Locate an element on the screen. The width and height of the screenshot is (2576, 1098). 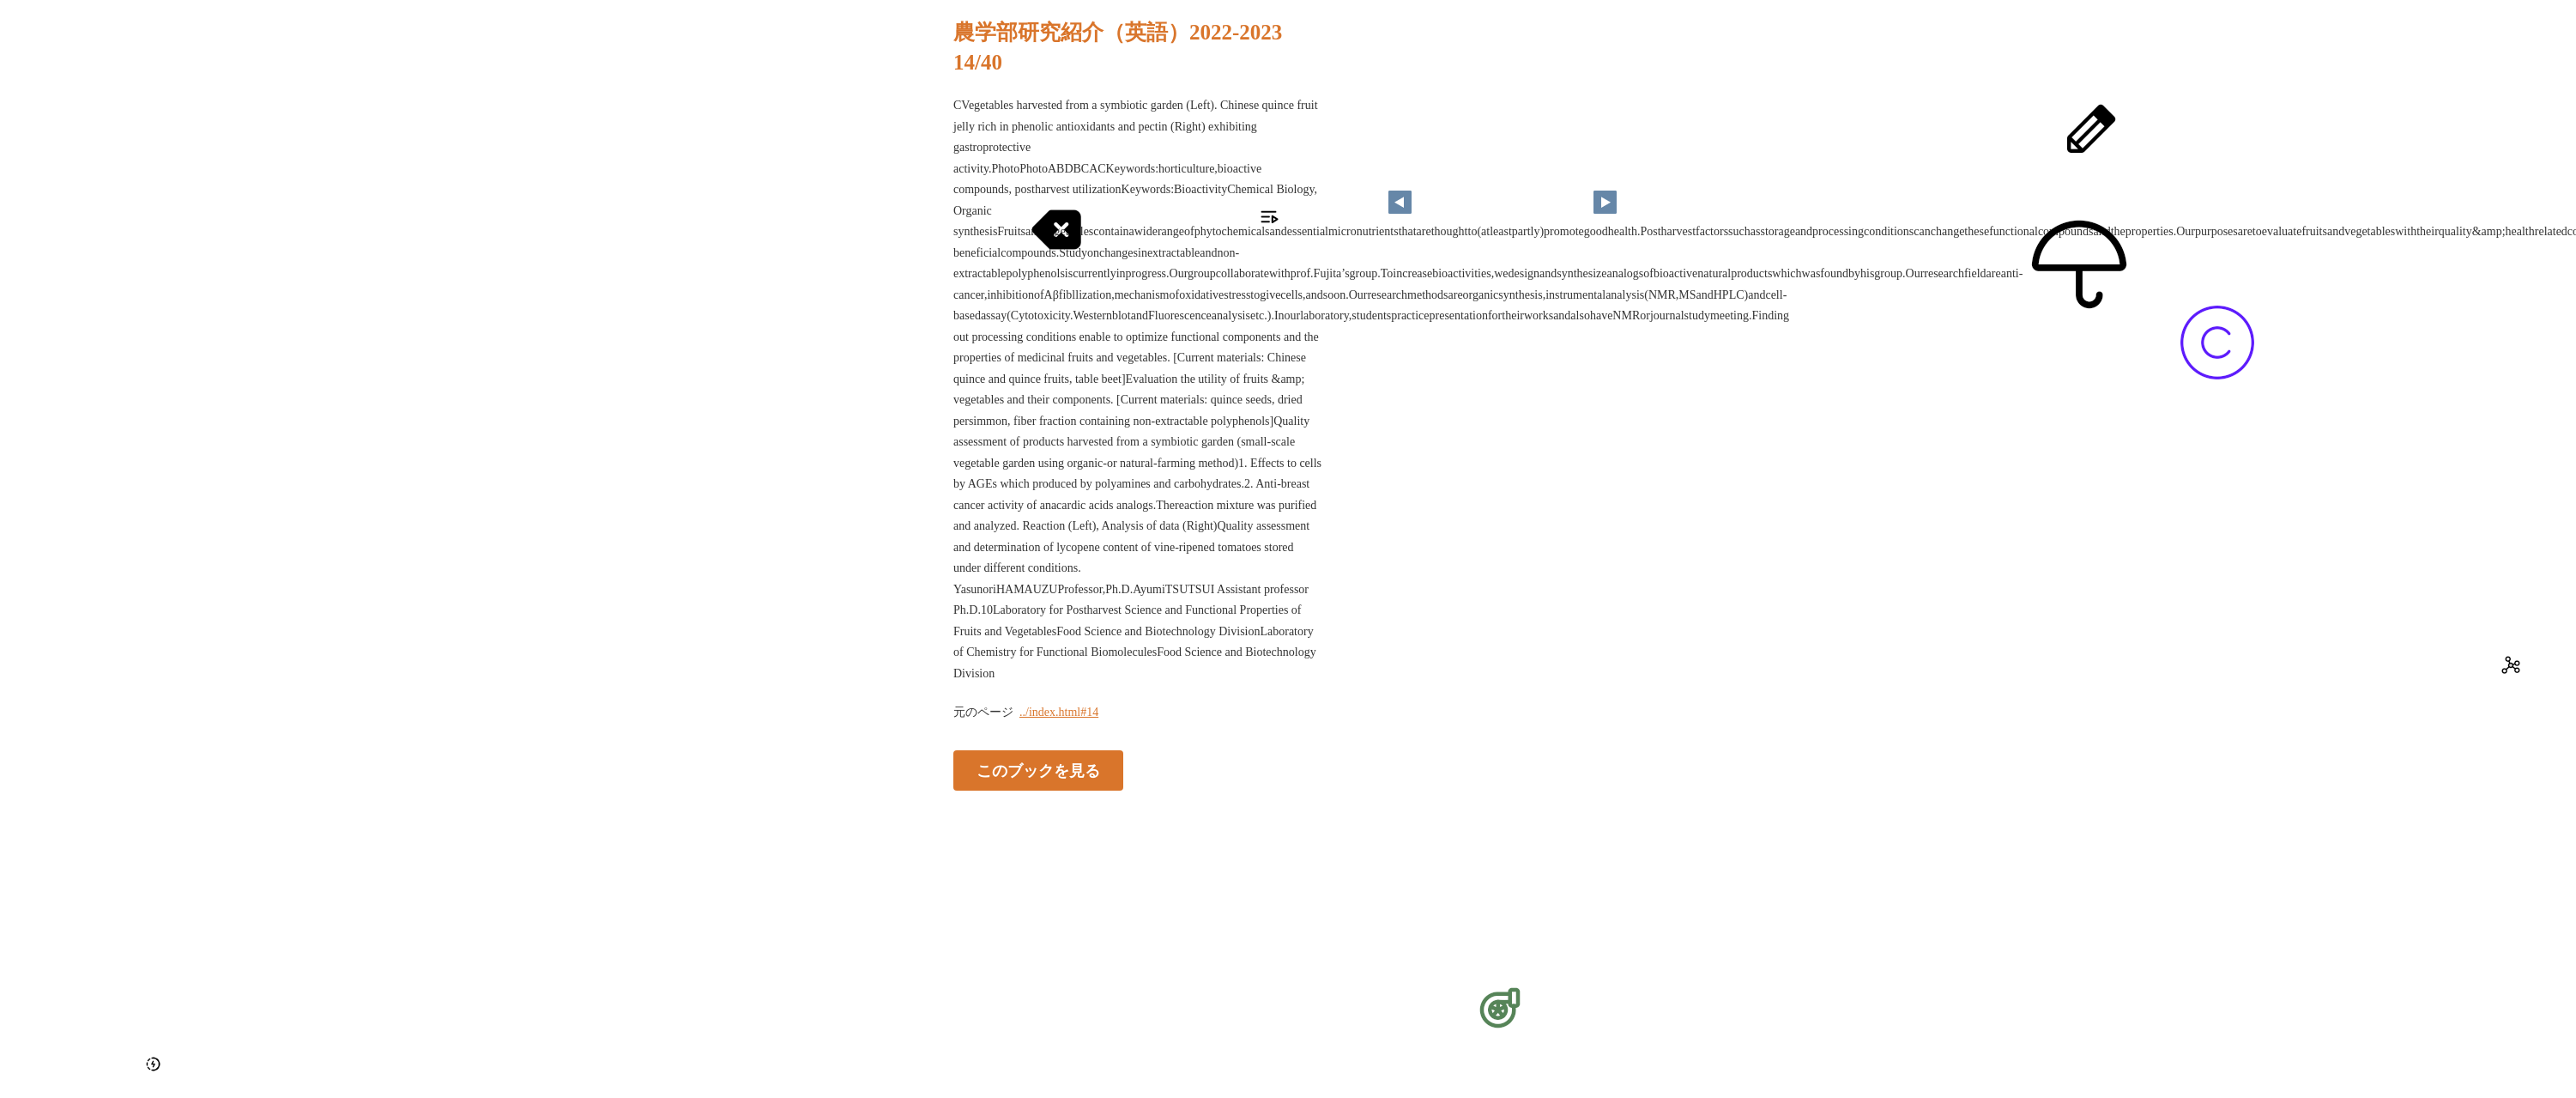
indicates copyrighted content is located at coordinates (2217, 343).